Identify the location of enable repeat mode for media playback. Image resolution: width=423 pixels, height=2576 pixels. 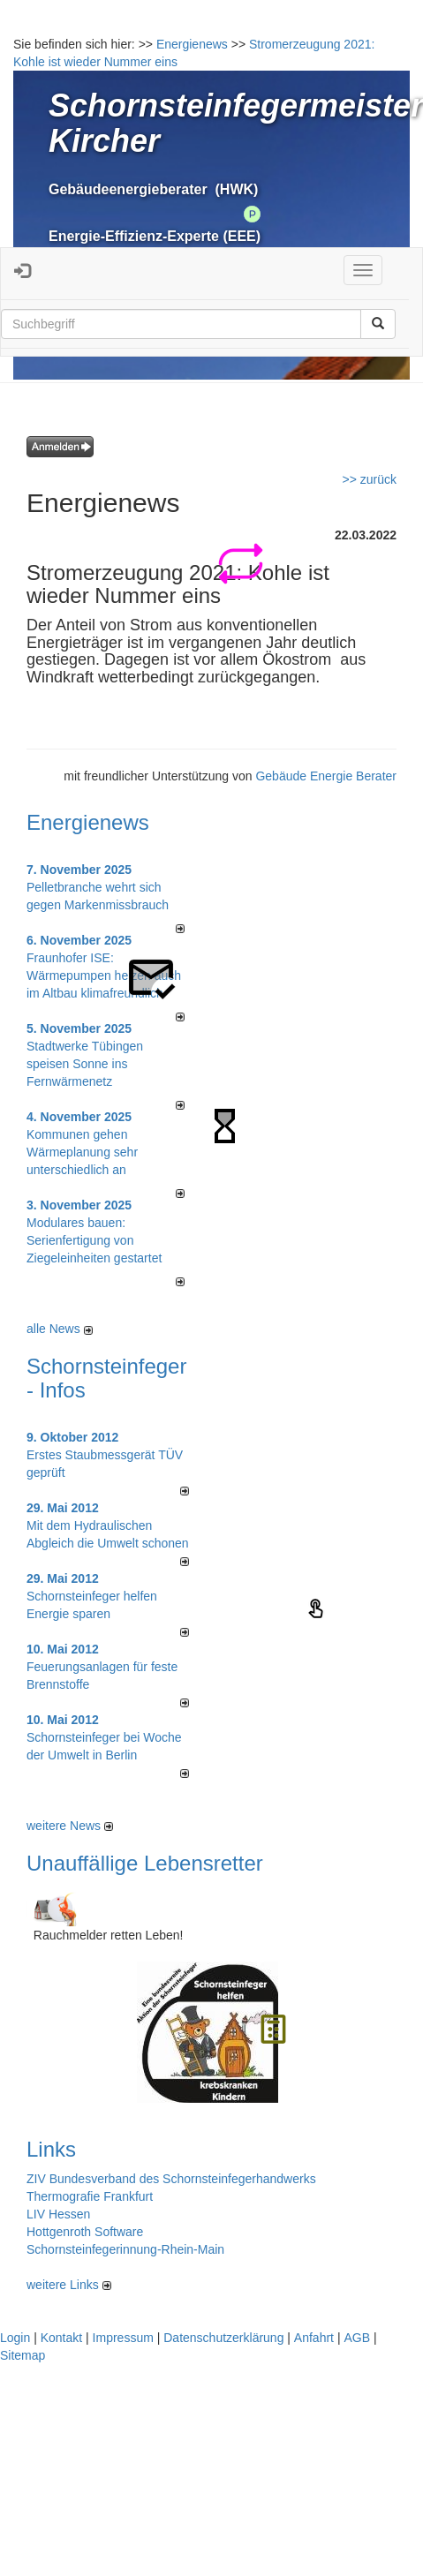
(240, 563).